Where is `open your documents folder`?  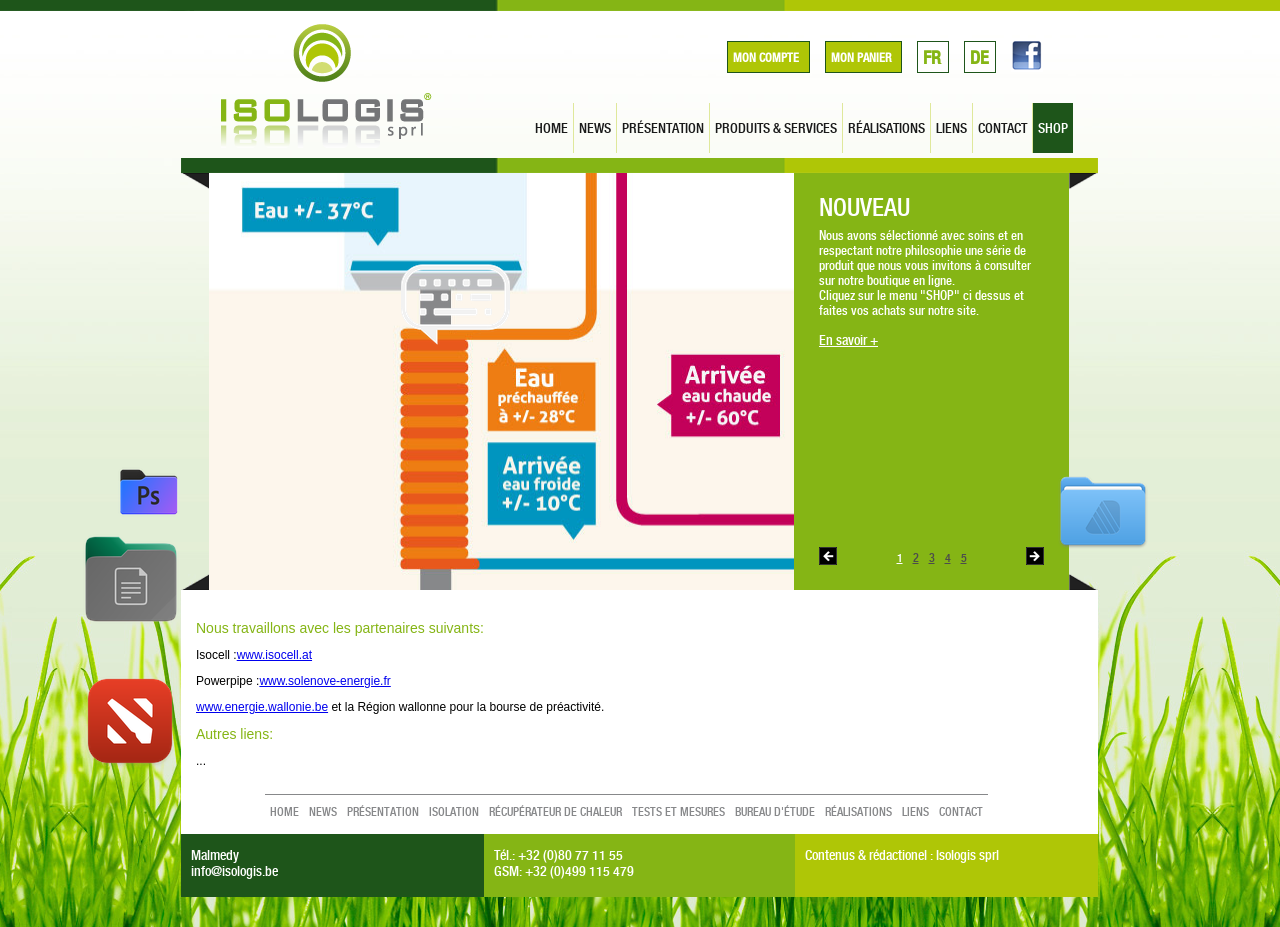
open your documents folder is located at coordinates (131, 579).